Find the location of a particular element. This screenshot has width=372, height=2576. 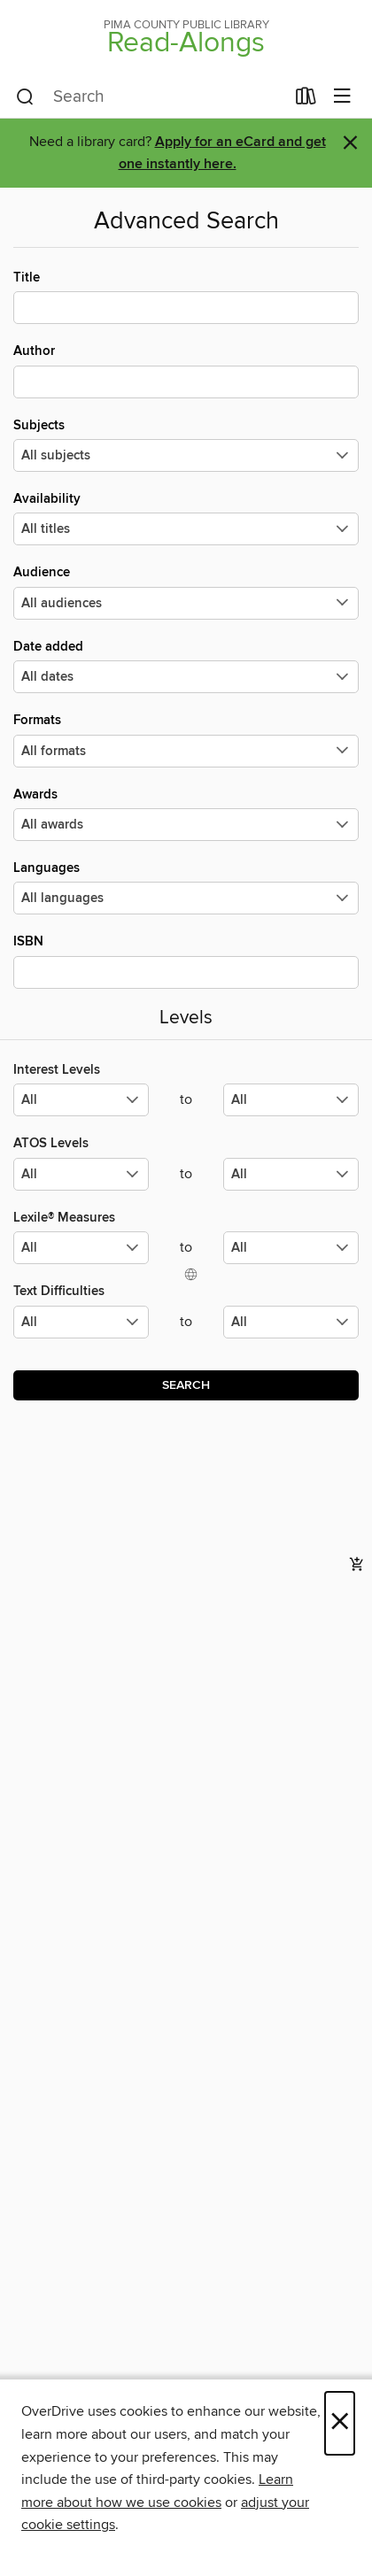

switch to global or worldwide view is located at coordinates (190, 1274).